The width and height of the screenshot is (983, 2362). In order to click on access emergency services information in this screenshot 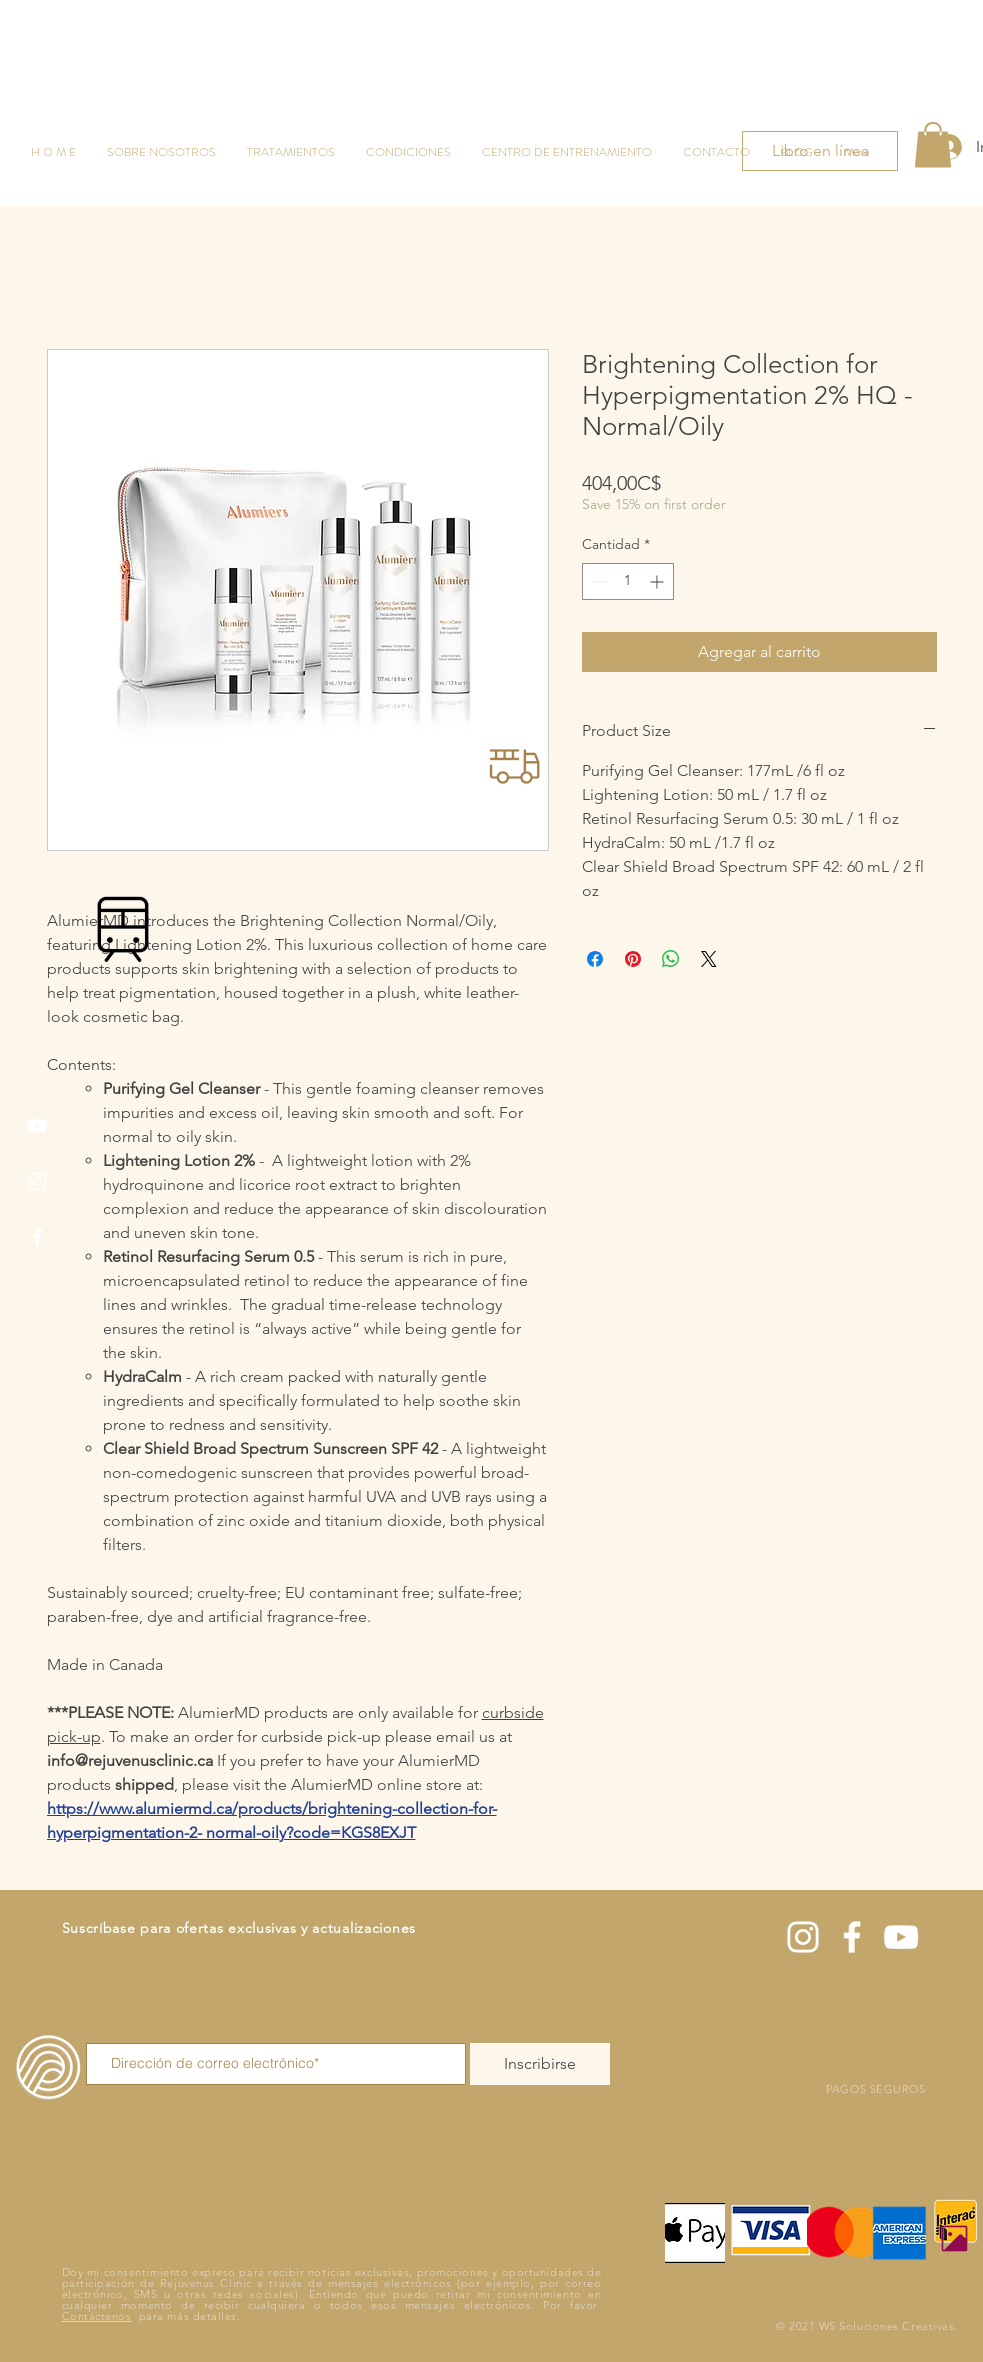, I will do `click(513, 764)`.